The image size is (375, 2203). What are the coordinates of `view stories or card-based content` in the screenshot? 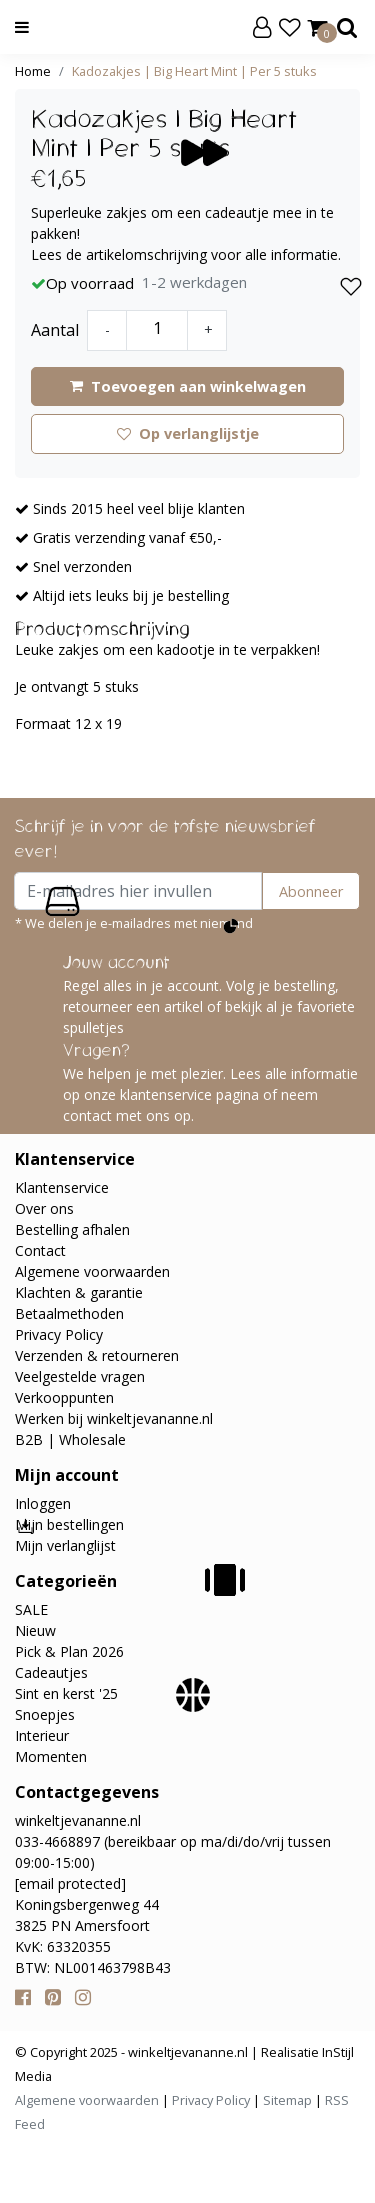 It's located at (225, 1581).